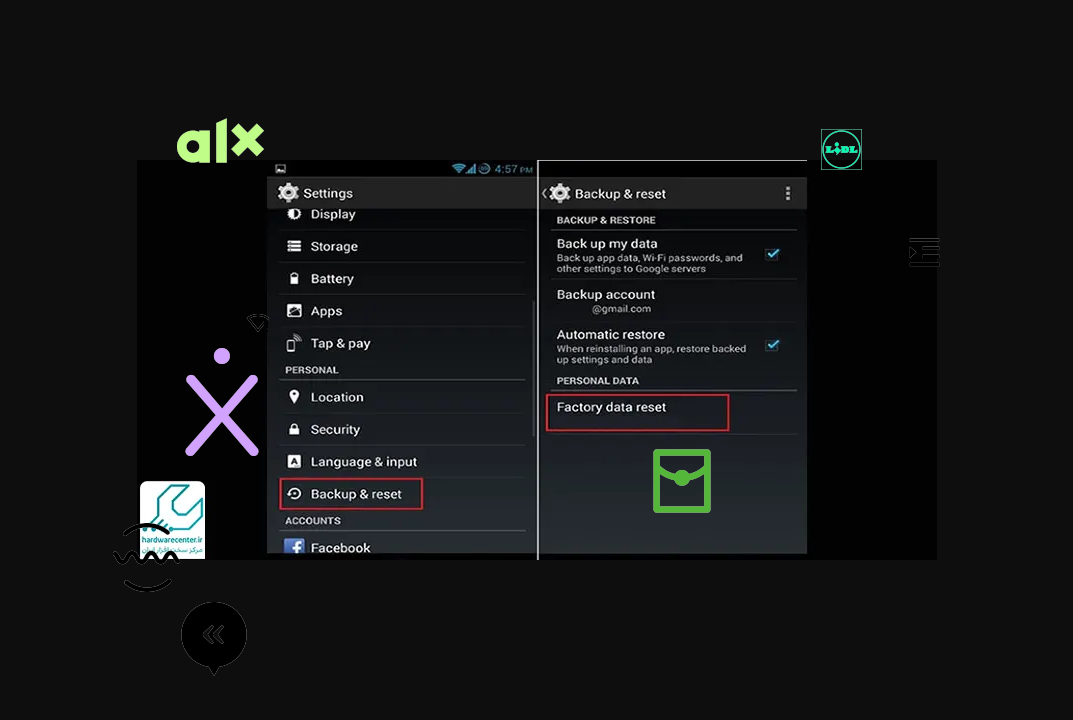 This screenshot has height=720, width=1073. I want to click on alx brand logo, so click(220, 140).